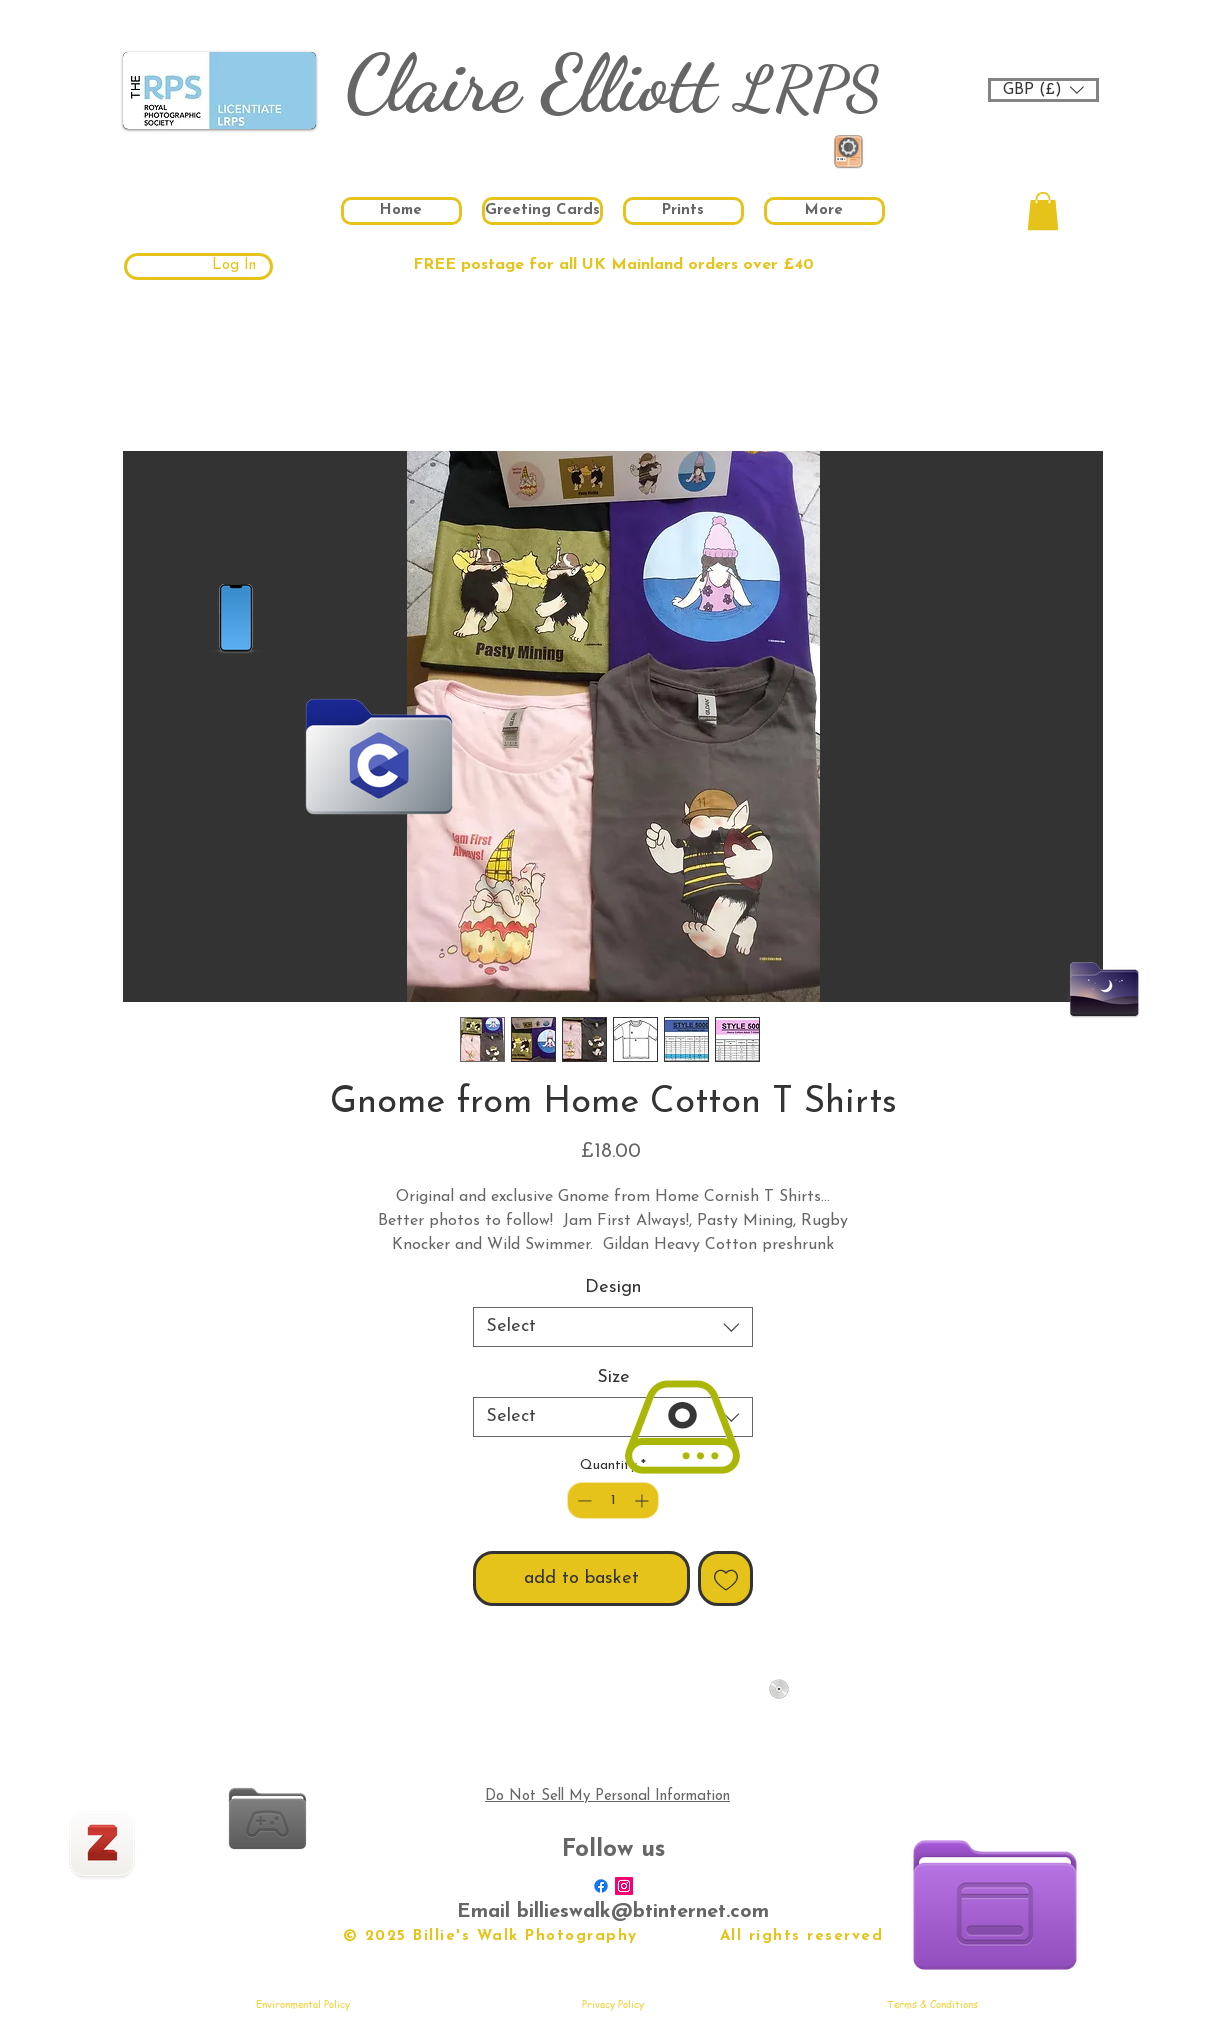  What do you see at coordinates (267, 1818) in the screenshot?
I see `open your games folder` at bounding box center [267, 1818].